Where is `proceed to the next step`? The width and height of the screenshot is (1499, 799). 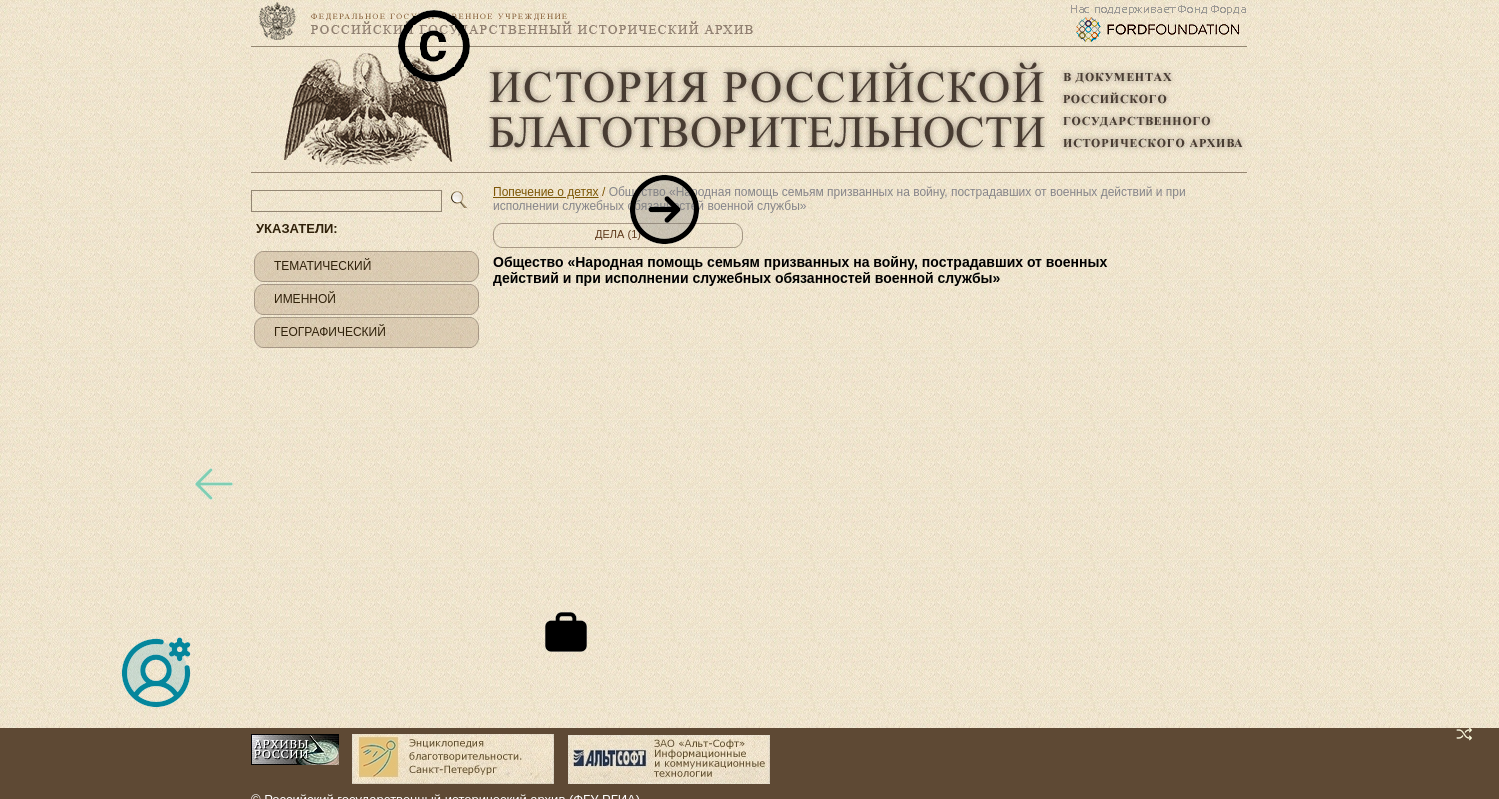 proceed to the next step is located at coordinates (664, 209).